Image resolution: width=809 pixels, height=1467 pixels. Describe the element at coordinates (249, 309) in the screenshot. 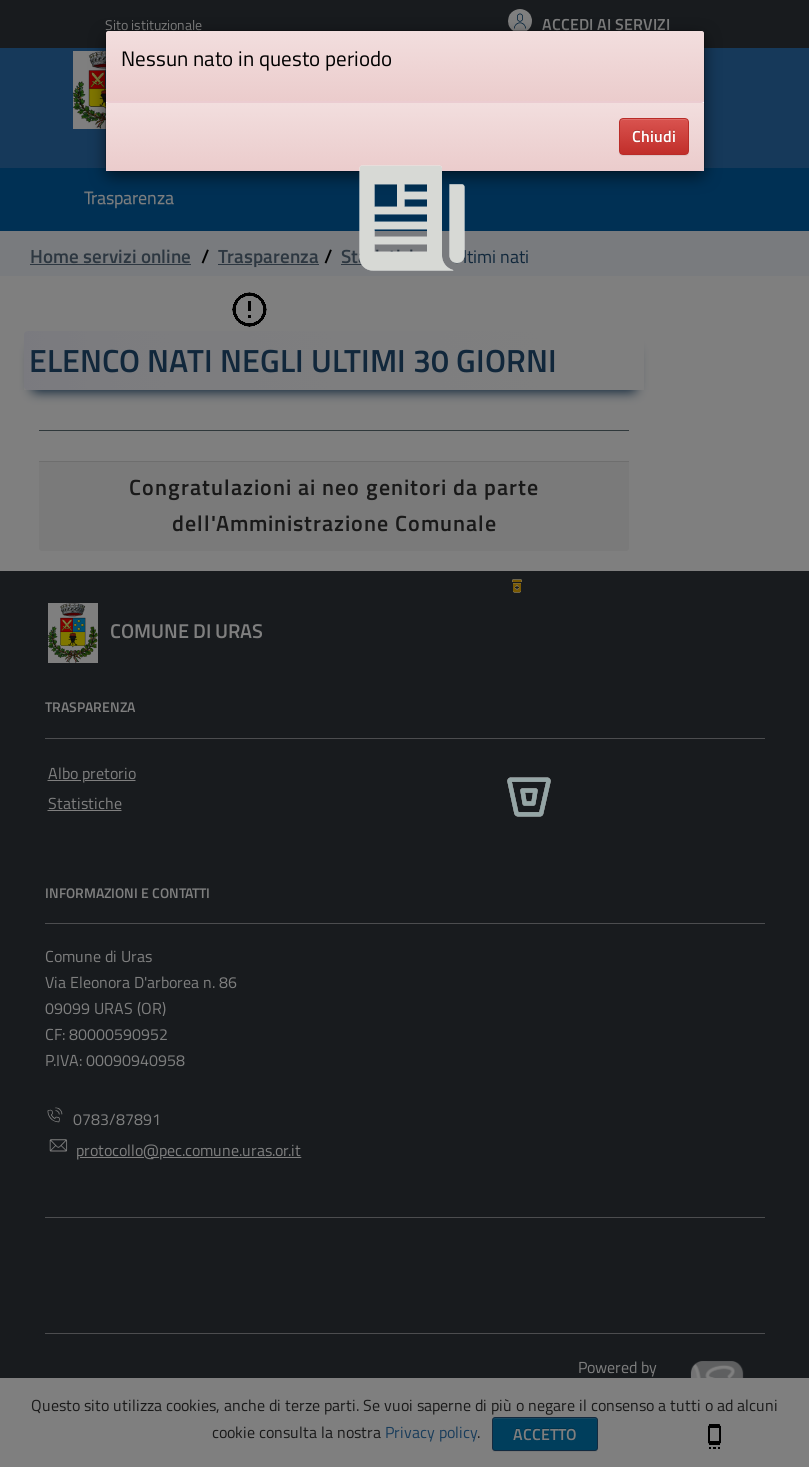

I see `indicates an error or problem has occurred` at that location.